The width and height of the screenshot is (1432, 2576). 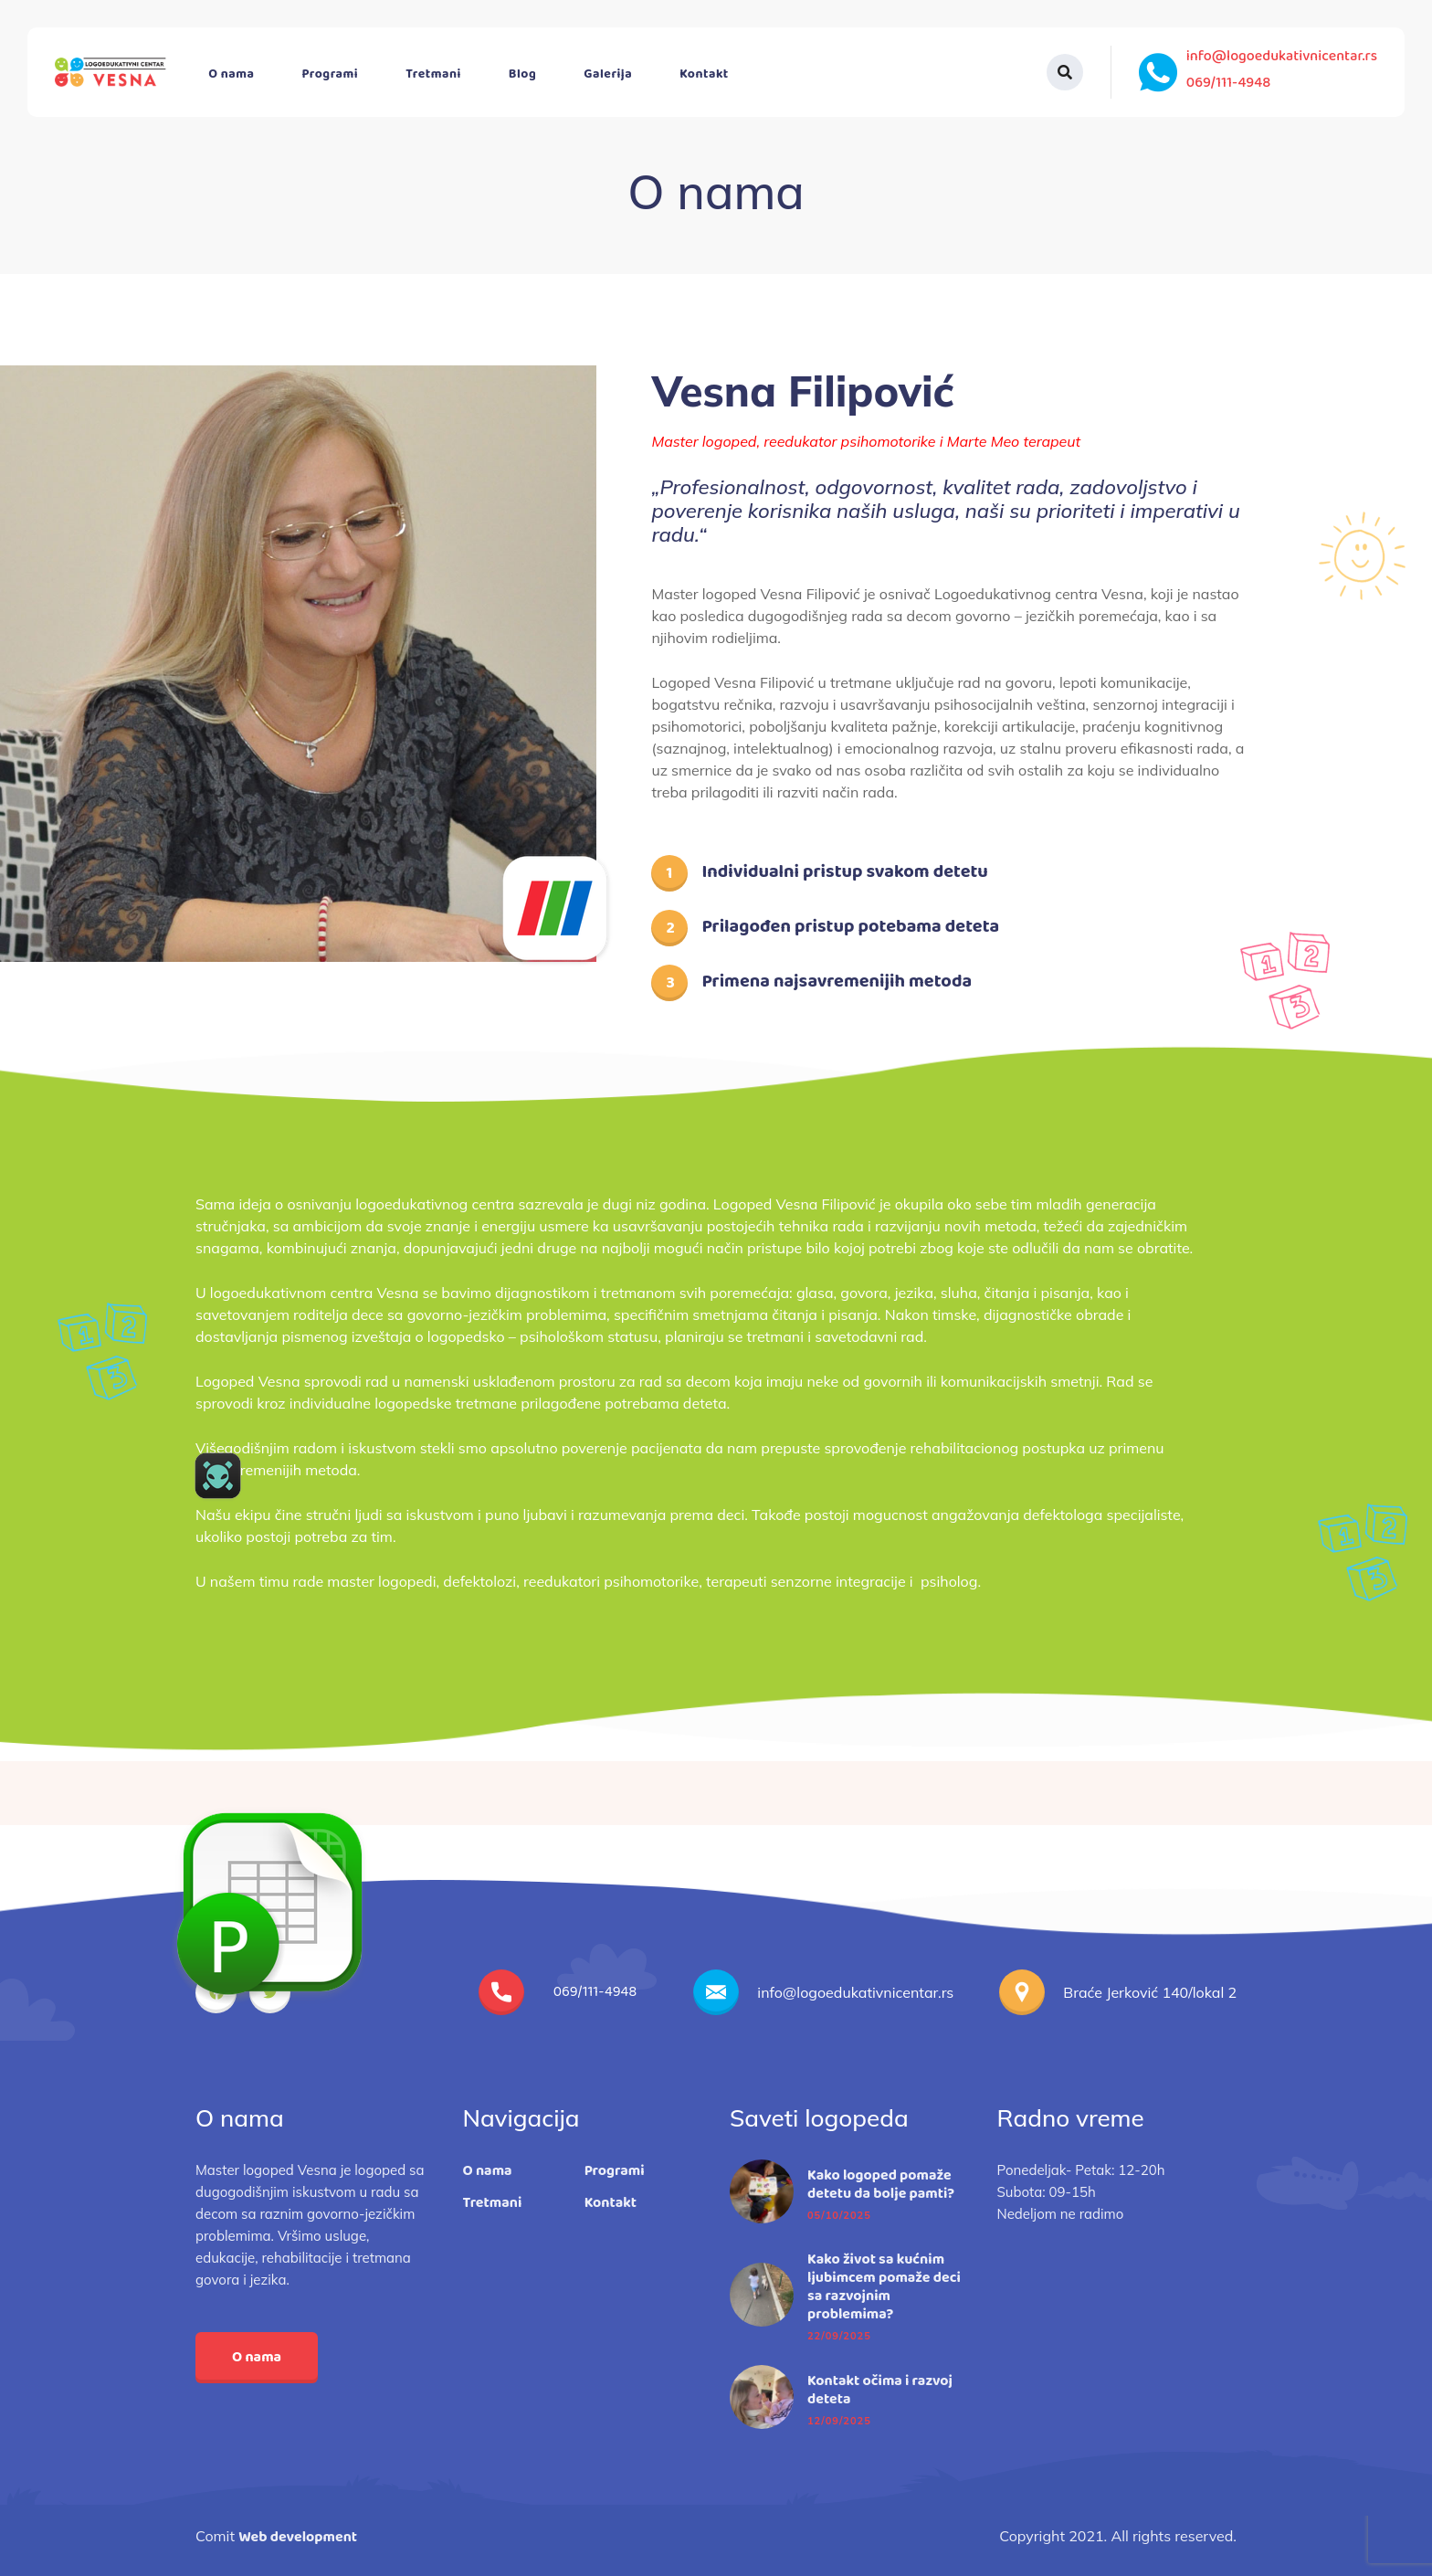 What do you see at coordinates (217, 1475) in the screenshot?
I see `open the X (formerly Twitter) app` at bounding box center [217, 1475].